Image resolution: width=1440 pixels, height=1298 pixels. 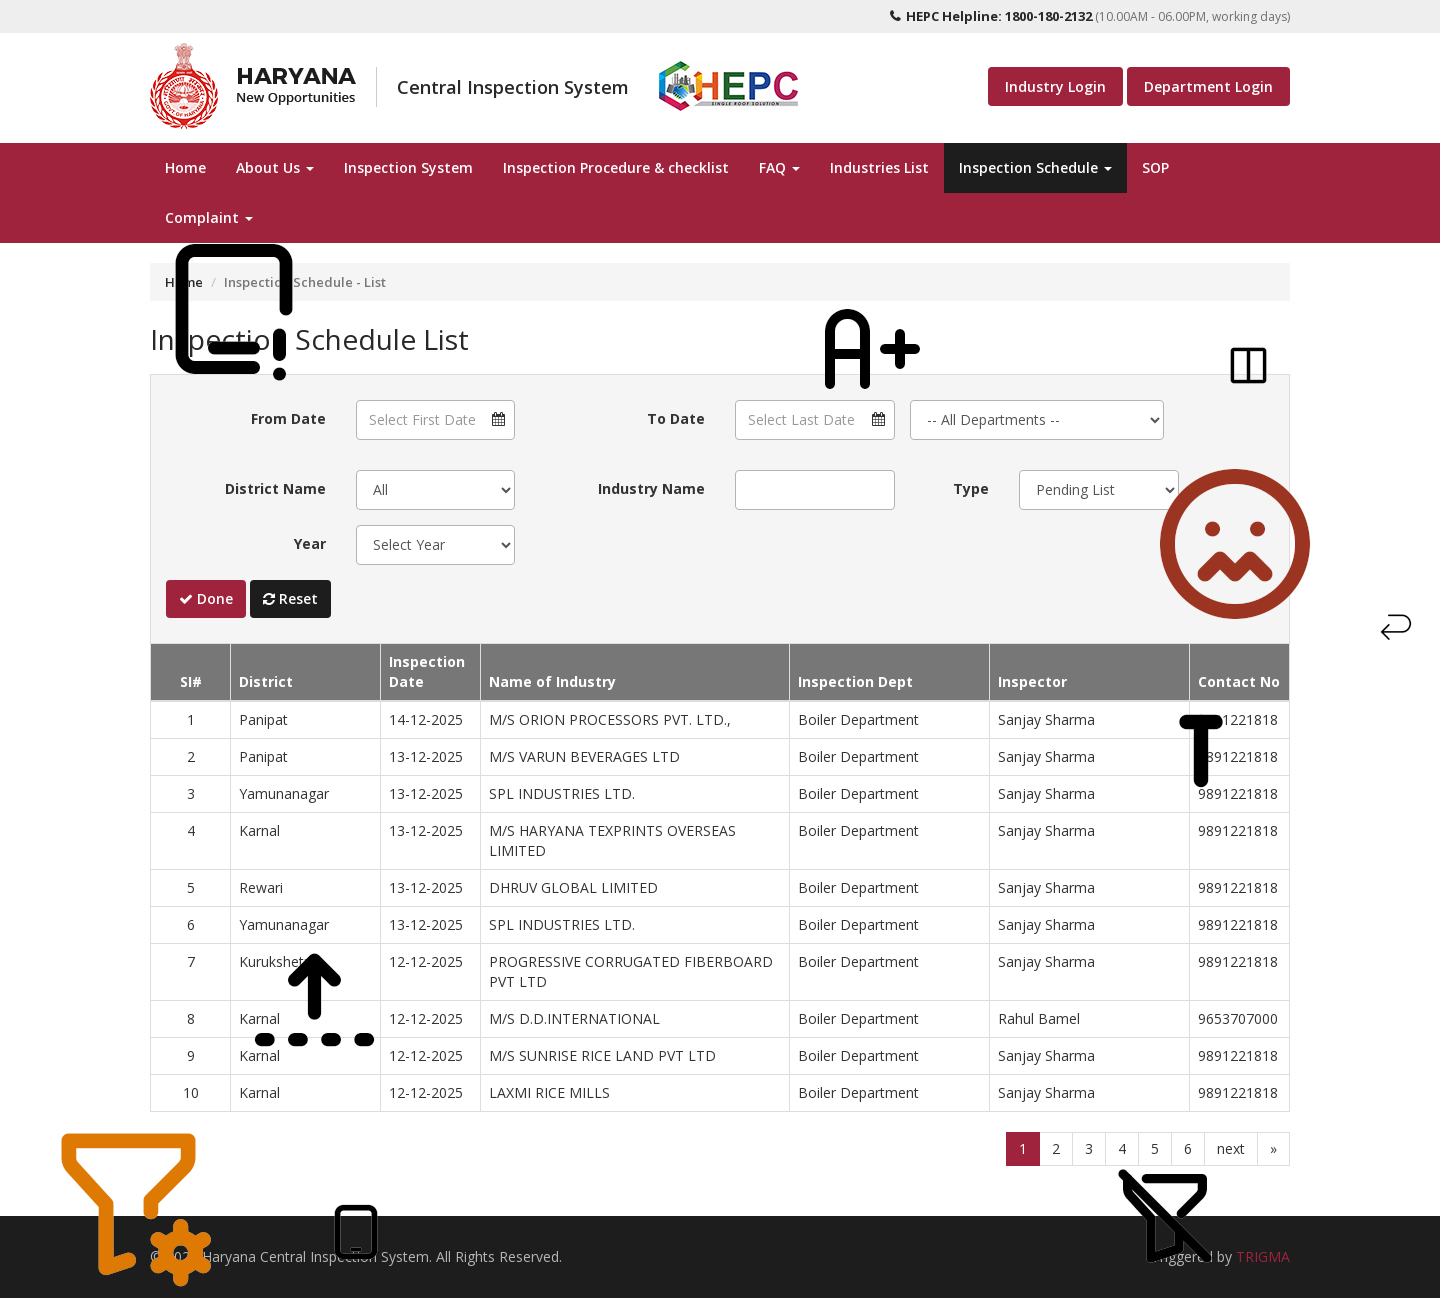 What do you see at coordinates (356, 1232) in the screenshot?
I see `switch to tablet view or layout` at bounding box center [356, 1232].